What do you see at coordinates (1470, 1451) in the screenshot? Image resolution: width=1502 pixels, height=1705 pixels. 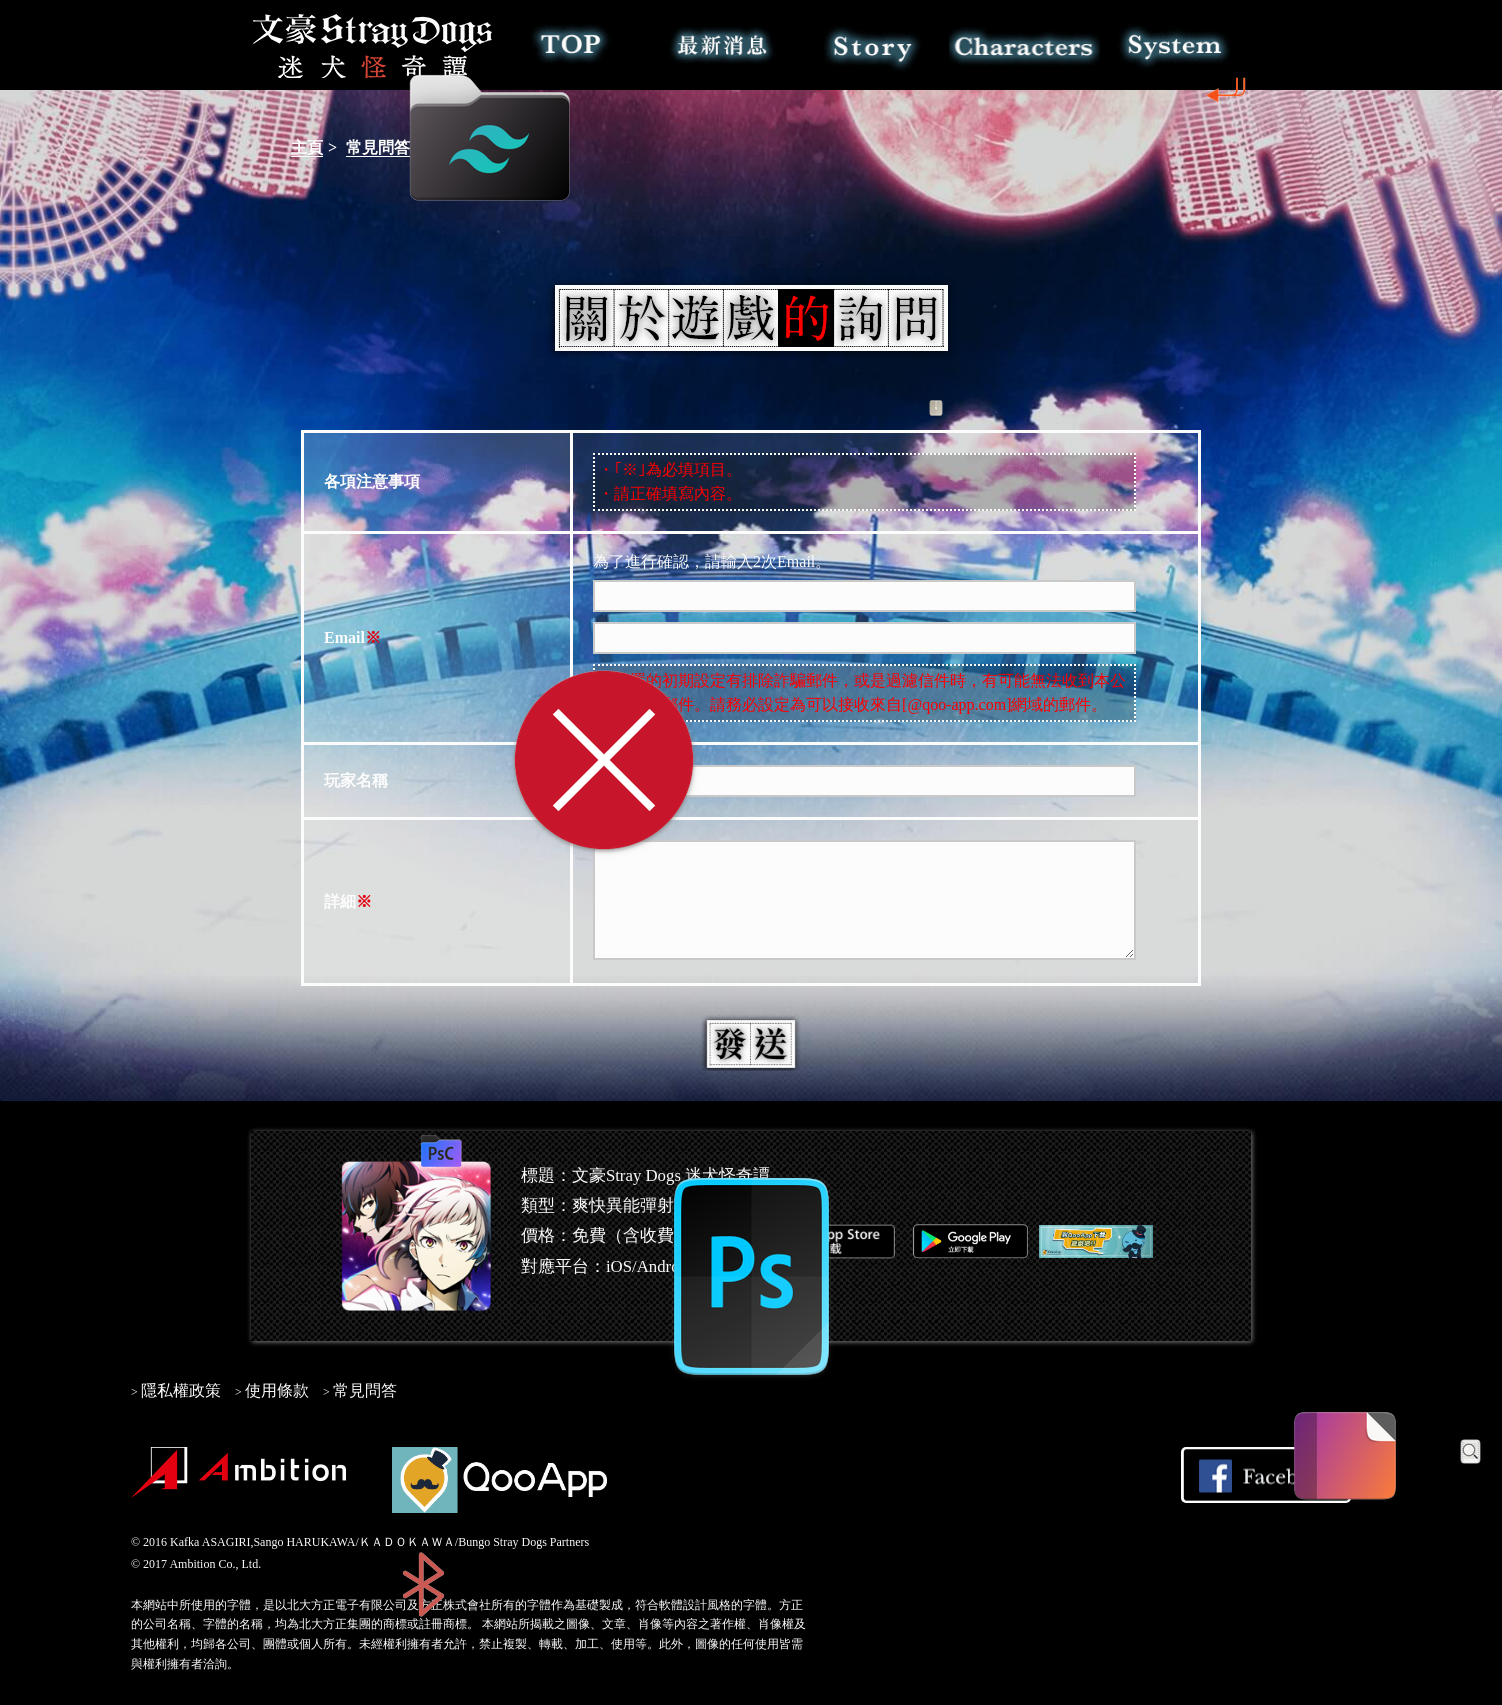 I see `open the log viewer application` at bounding box center [1470, 1451].